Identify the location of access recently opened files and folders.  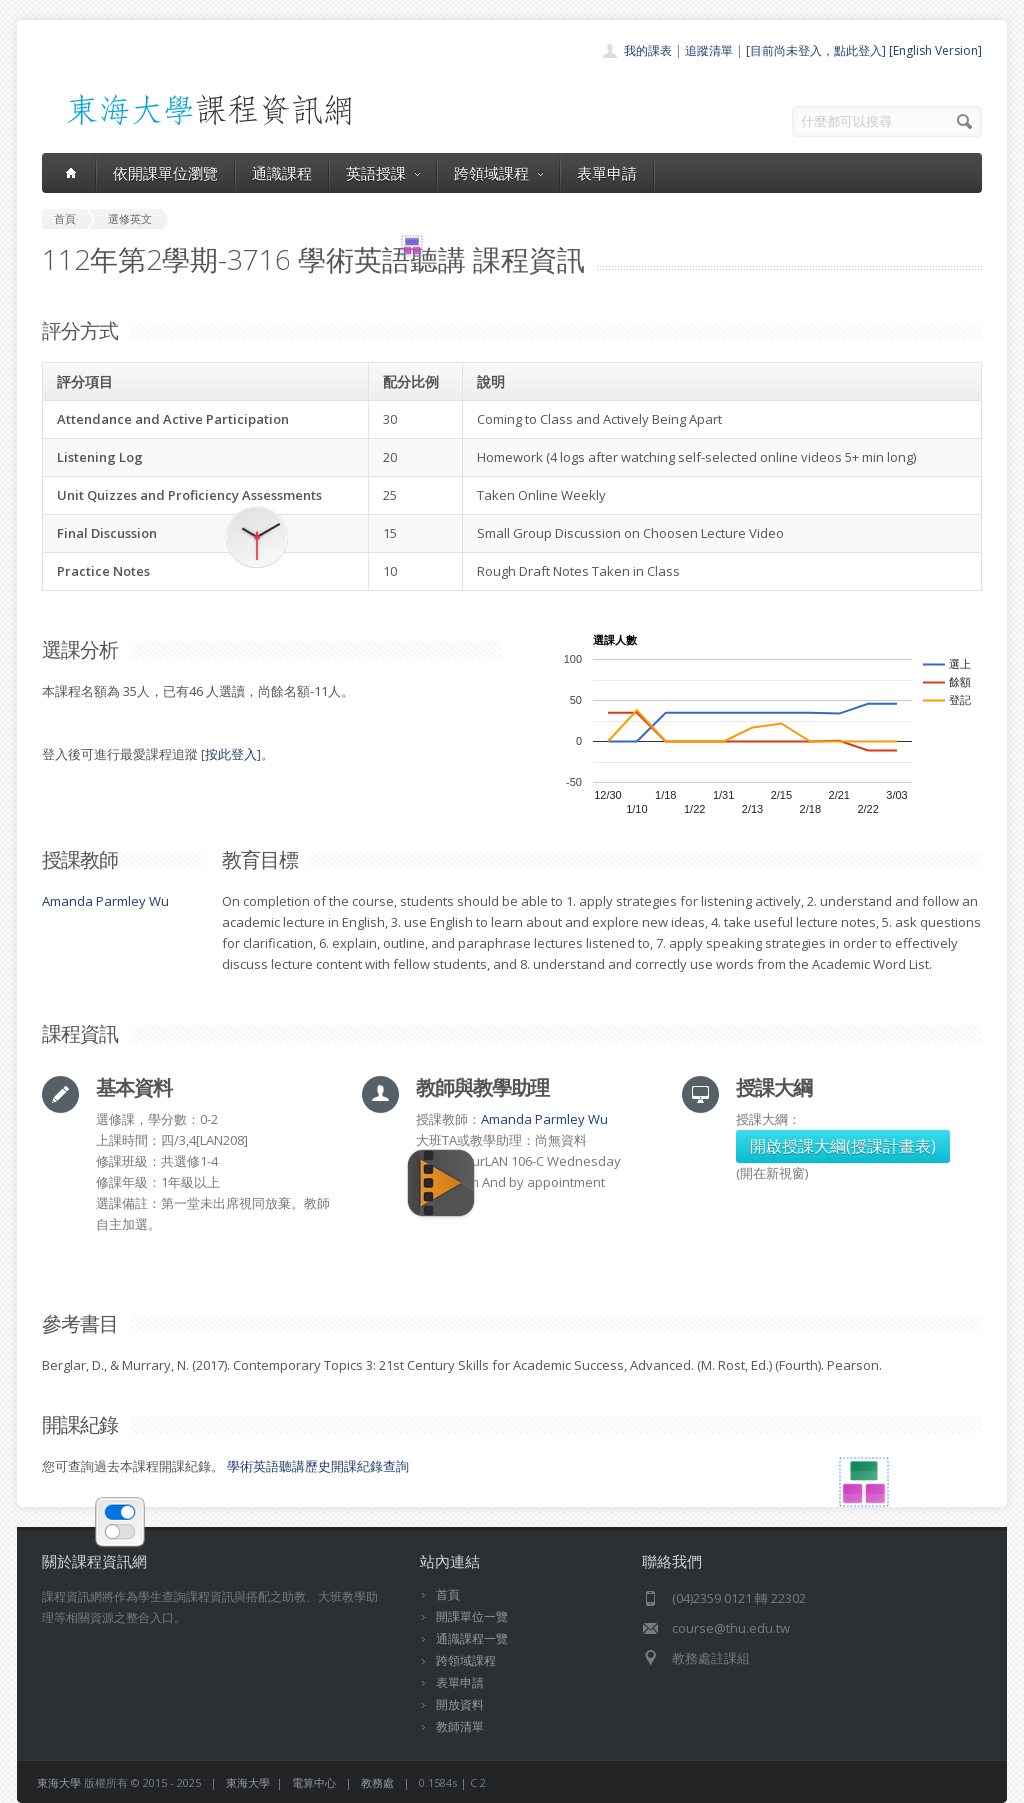
(257, 537).